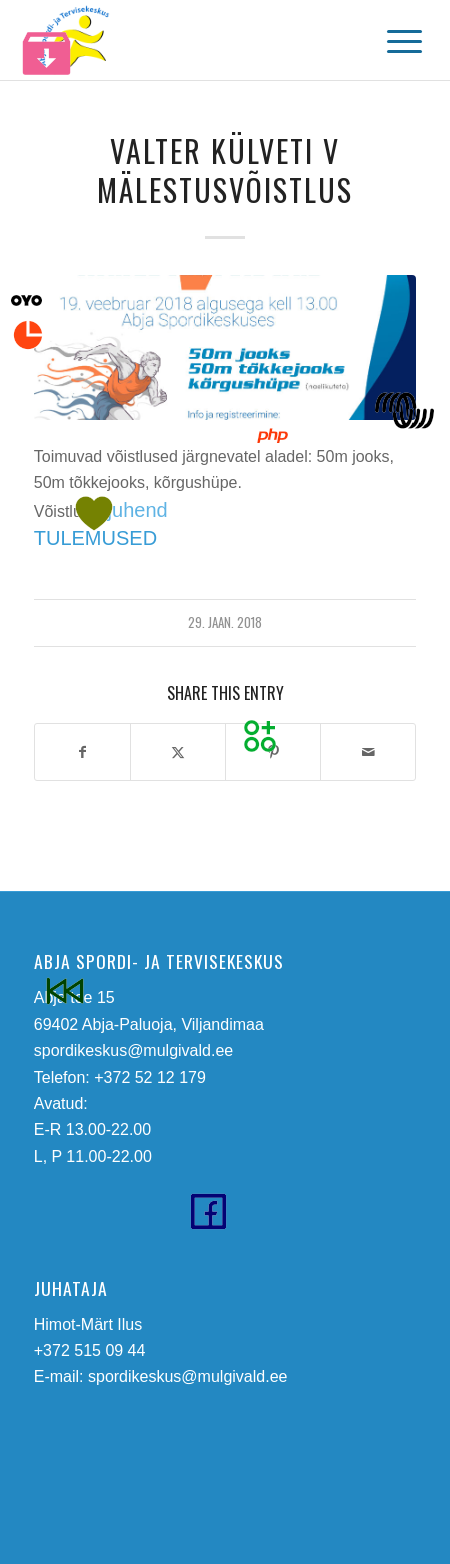  I want to click on archive selected messages to inbox storage, so click(46, 53).